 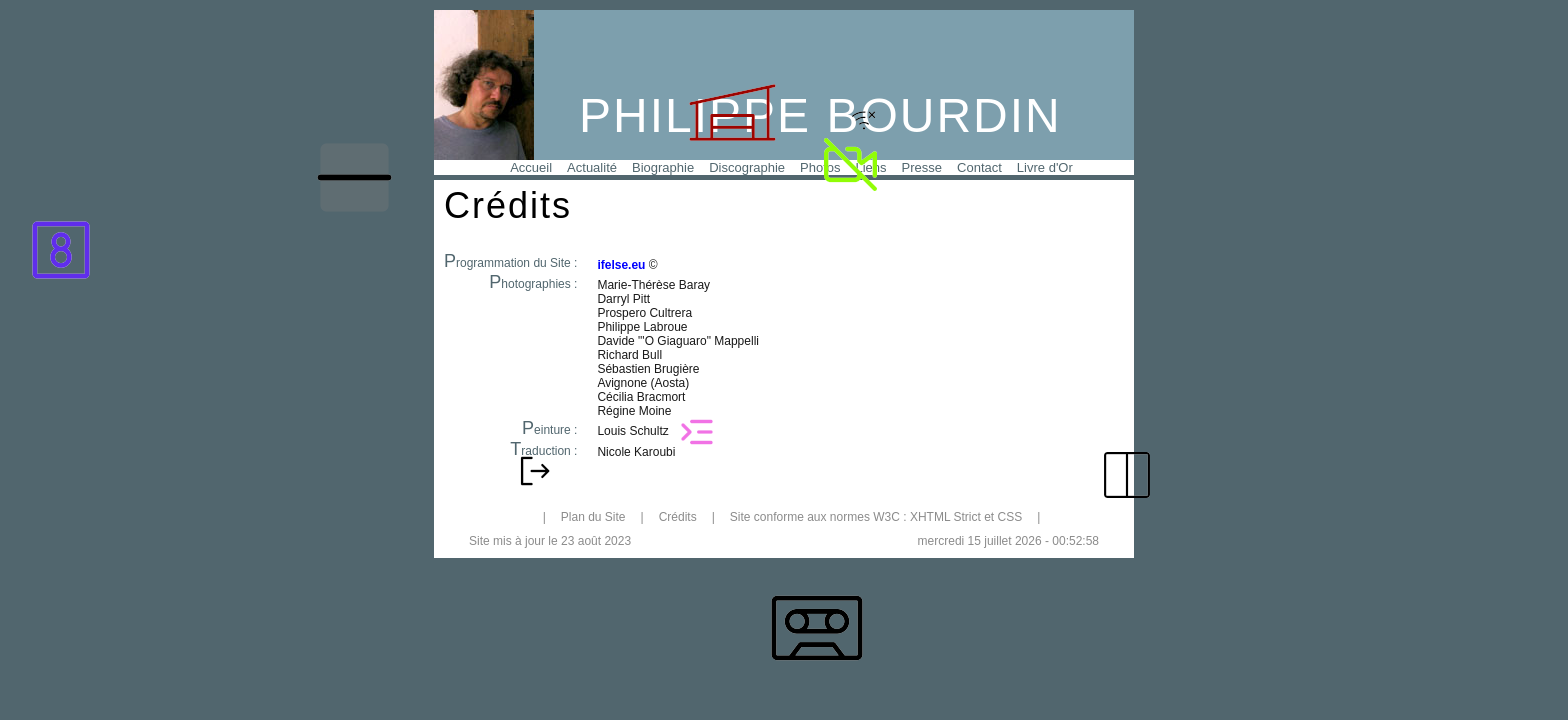 What do you see at coordinates (864, 120) in the screenshot?
I see `no wifi connection available` at bounding box center [864, 120].